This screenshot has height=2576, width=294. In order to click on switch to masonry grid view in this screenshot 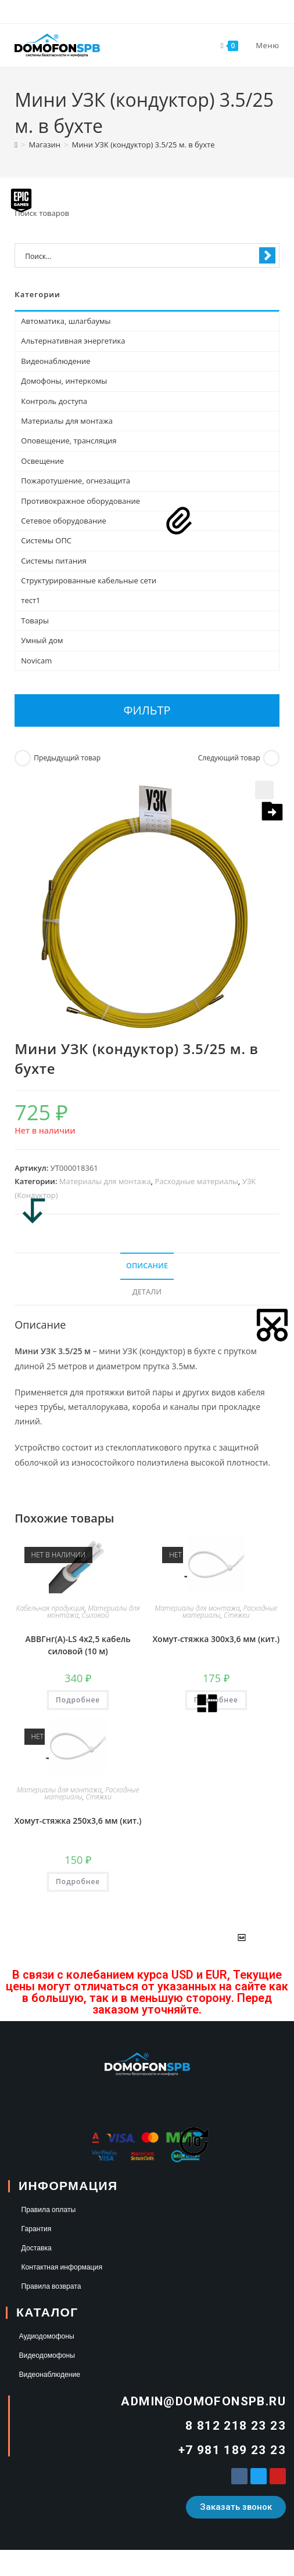, I will do `click(207, 1703)`.